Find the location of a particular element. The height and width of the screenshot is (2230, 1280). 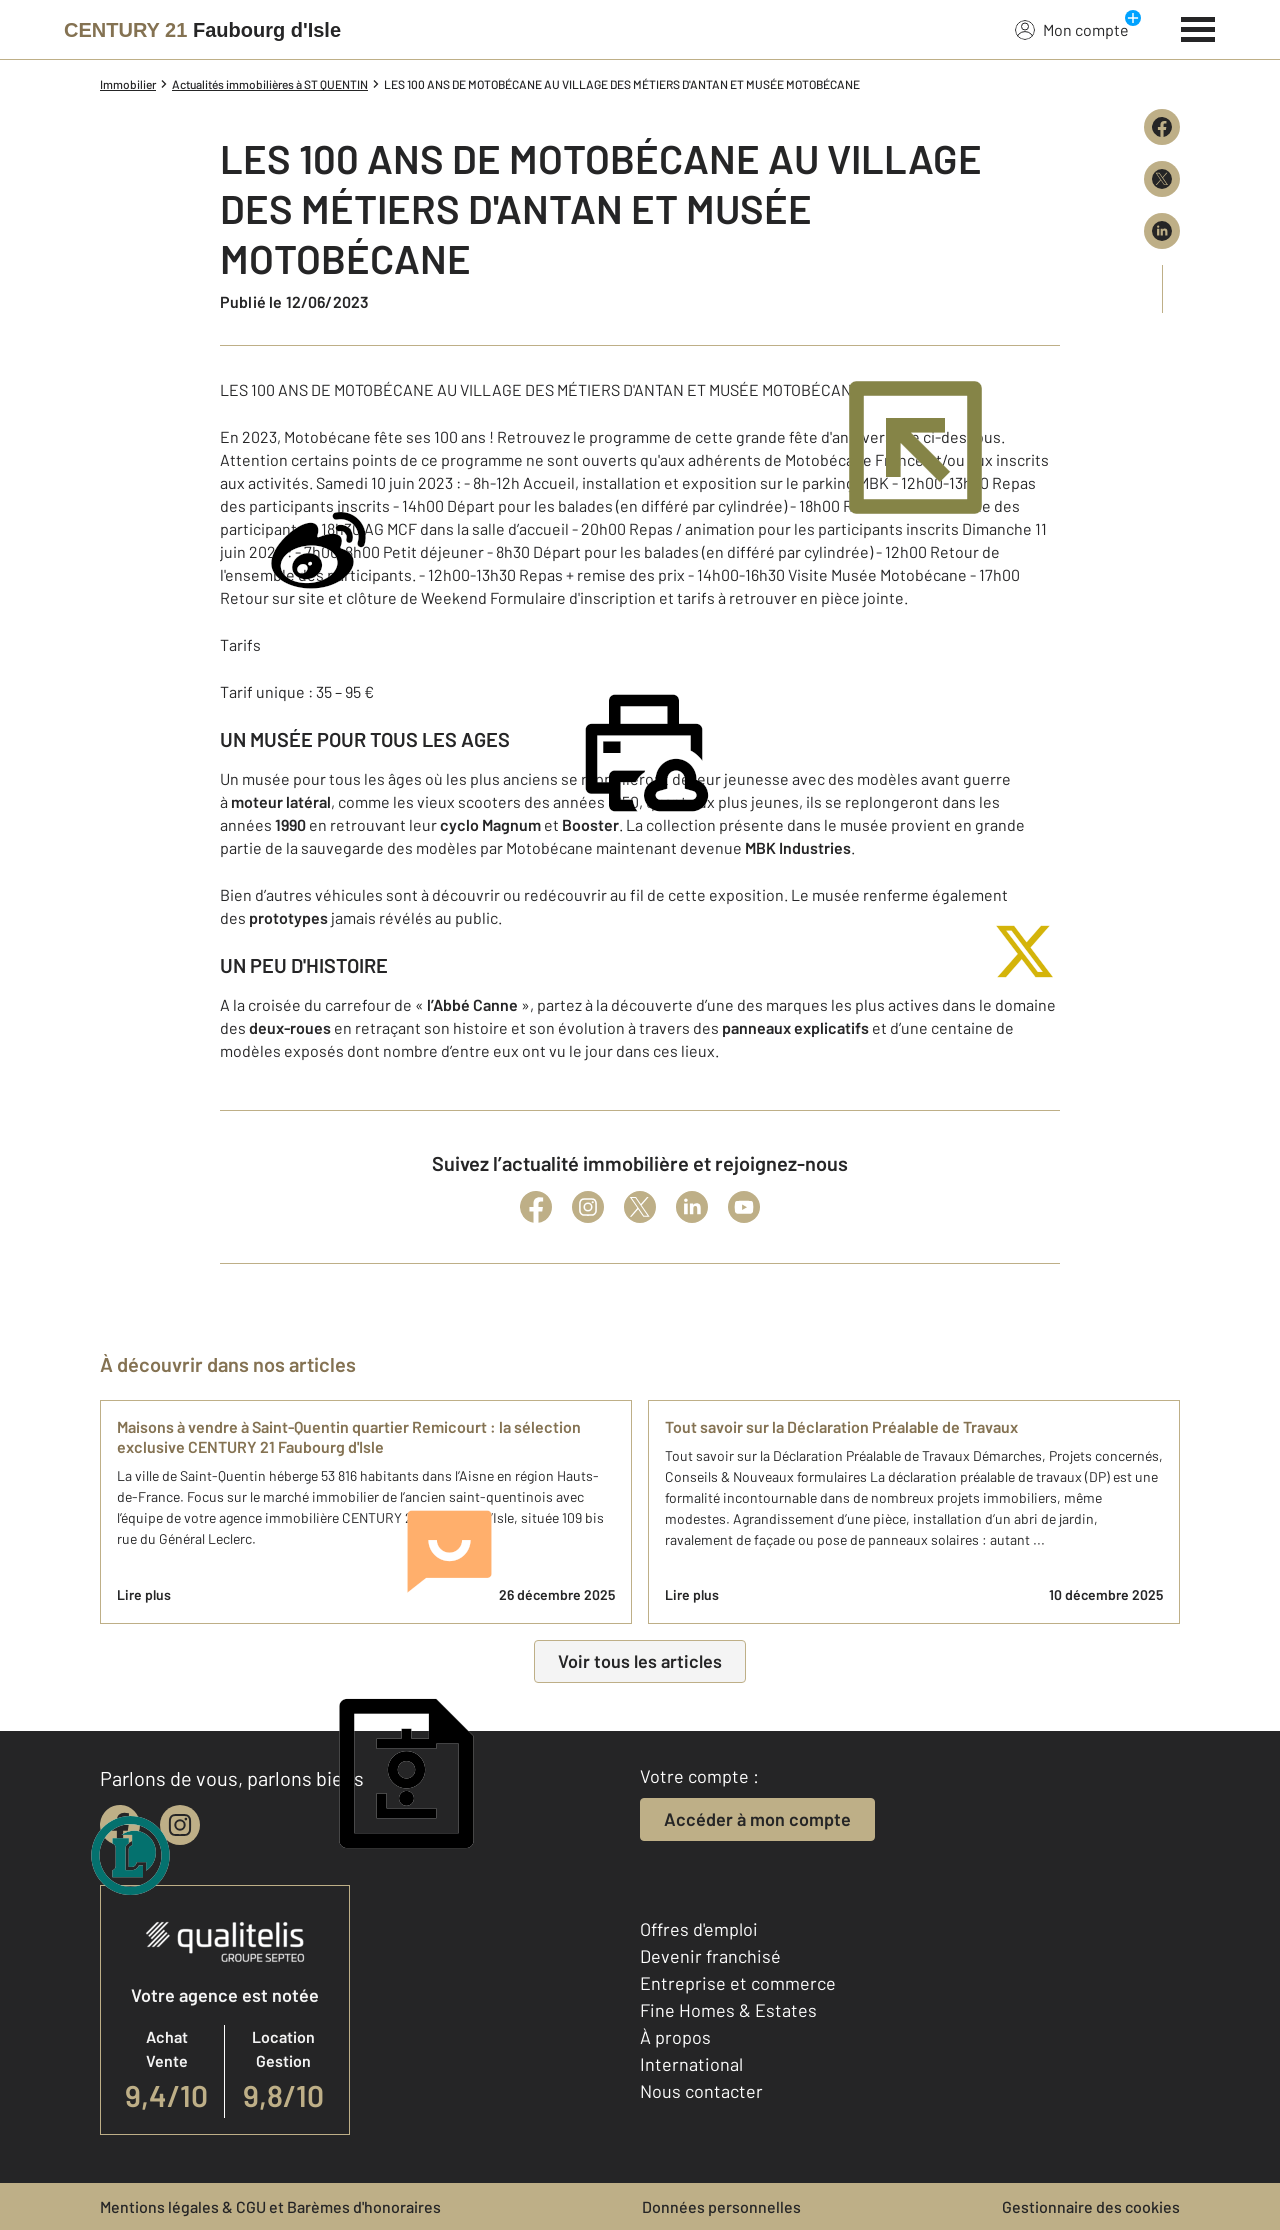

open Weibo app is located at coordinates (318, 551).